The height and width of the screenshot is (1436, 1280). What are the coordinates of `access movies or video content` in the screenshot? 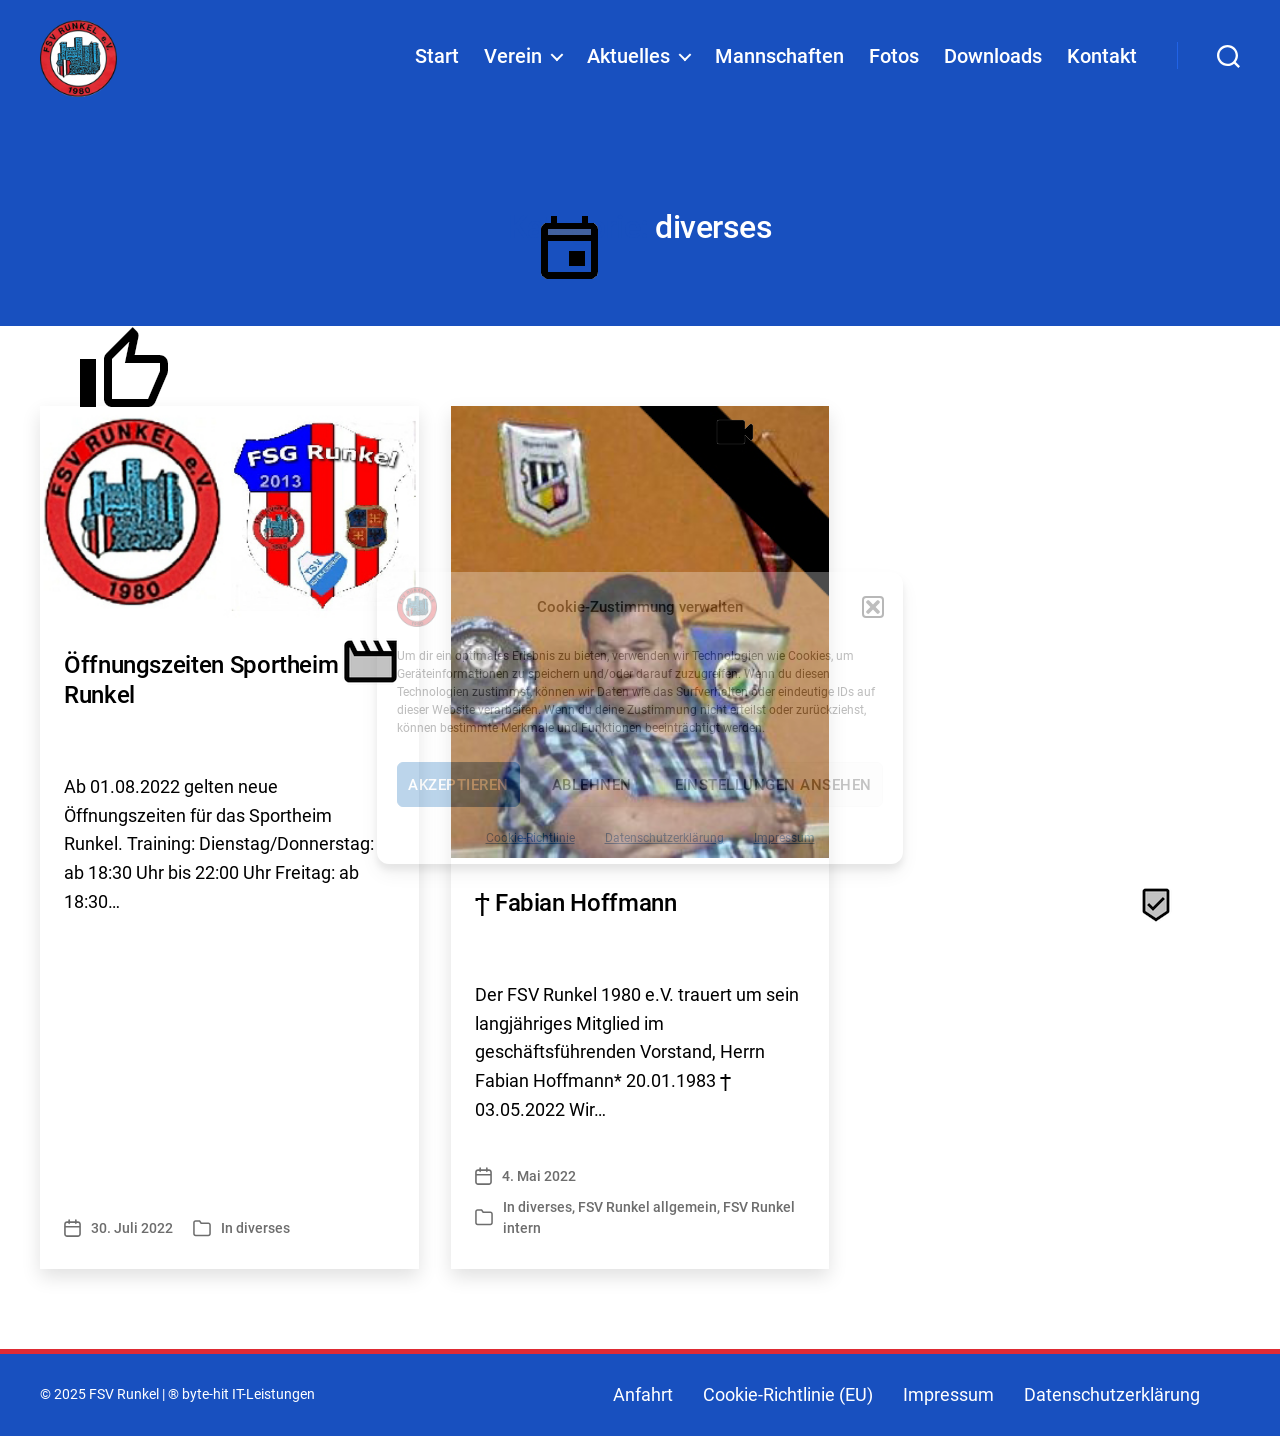 It's located at (370, 661).